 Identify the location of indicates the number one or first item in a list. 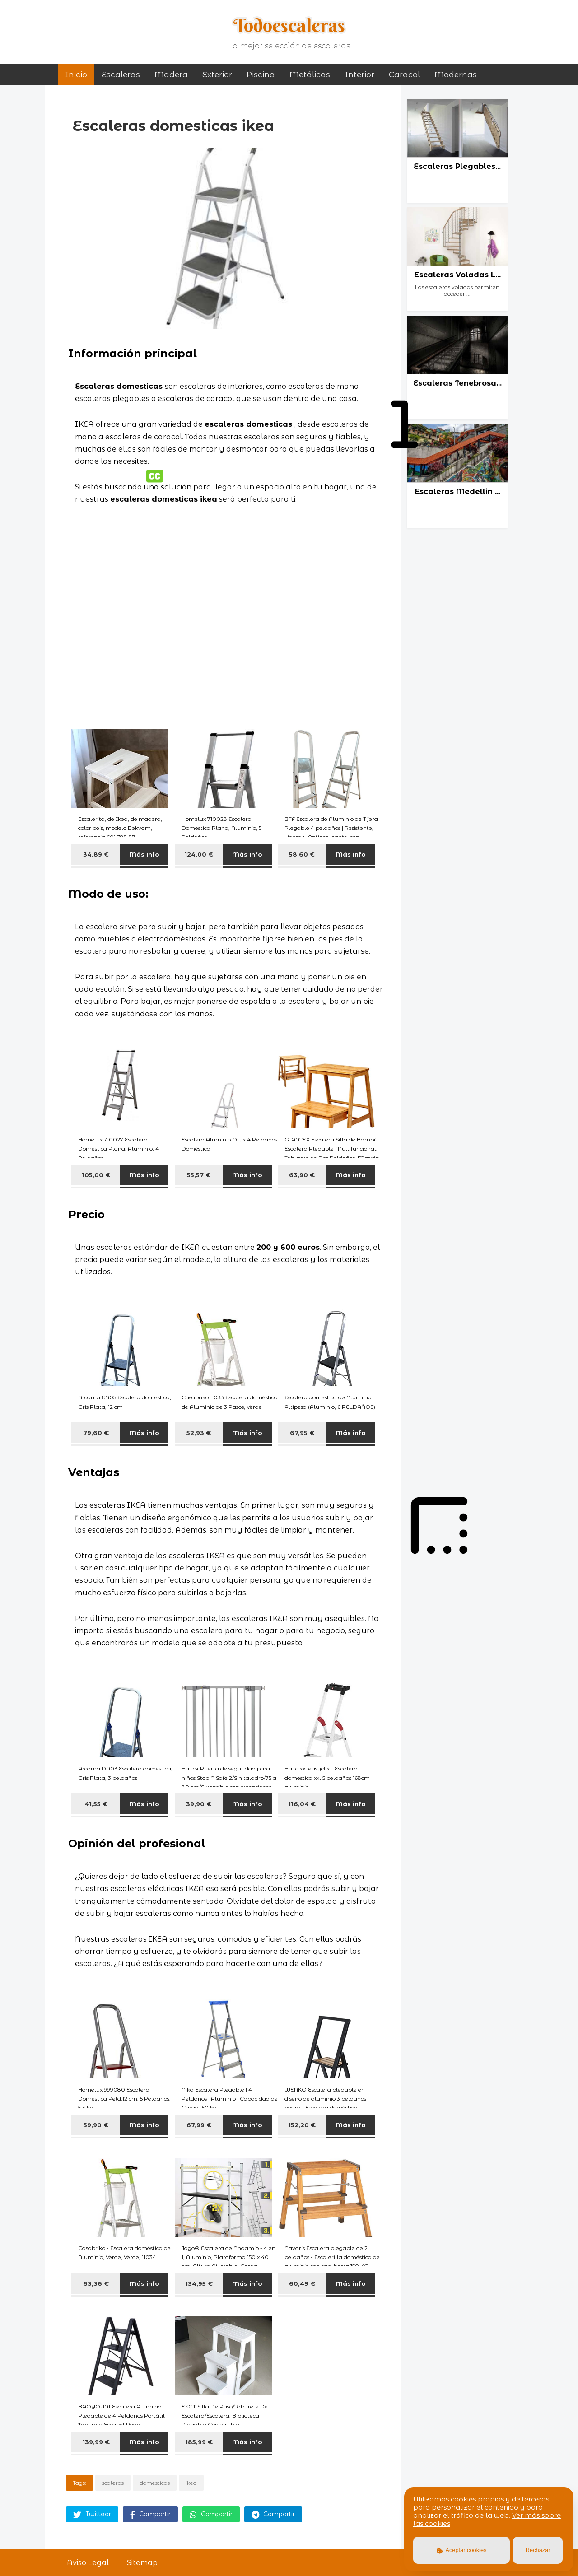
(404, 424).